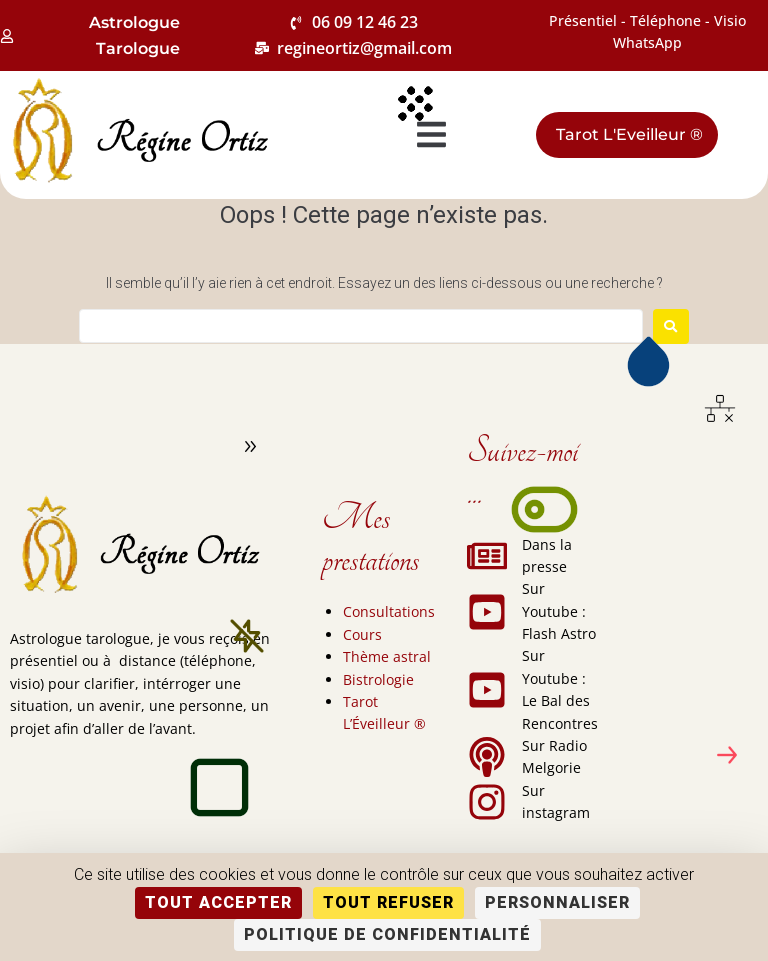  I want to click on network connection failed or unavailable, so click(720, 409).